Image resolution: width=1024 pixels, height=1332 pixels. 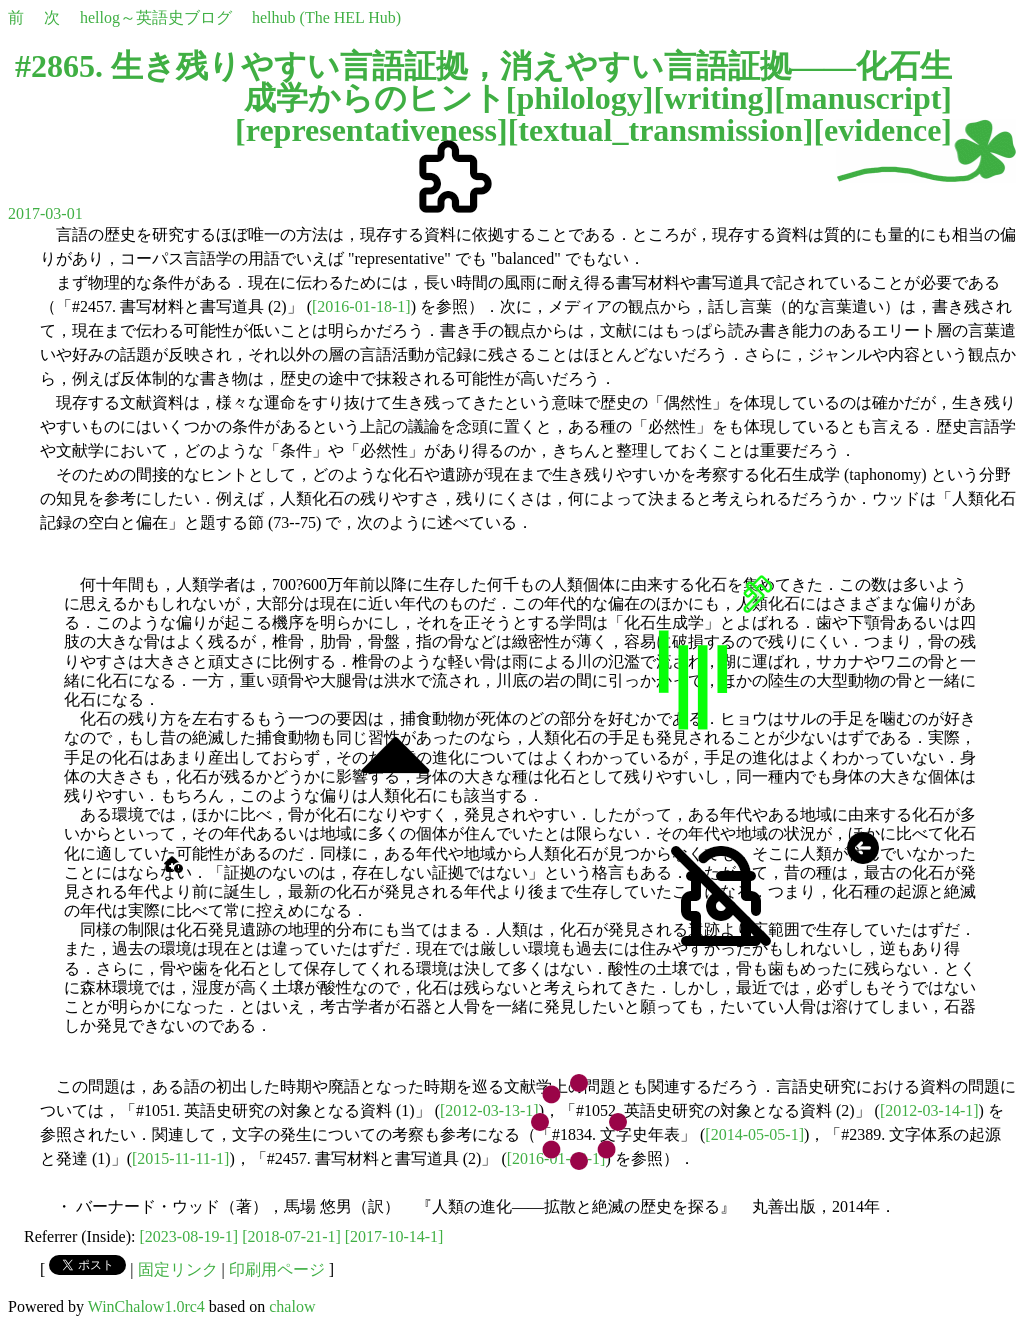 I want to click on access plugins or extensions, so click(x=455, y=176).